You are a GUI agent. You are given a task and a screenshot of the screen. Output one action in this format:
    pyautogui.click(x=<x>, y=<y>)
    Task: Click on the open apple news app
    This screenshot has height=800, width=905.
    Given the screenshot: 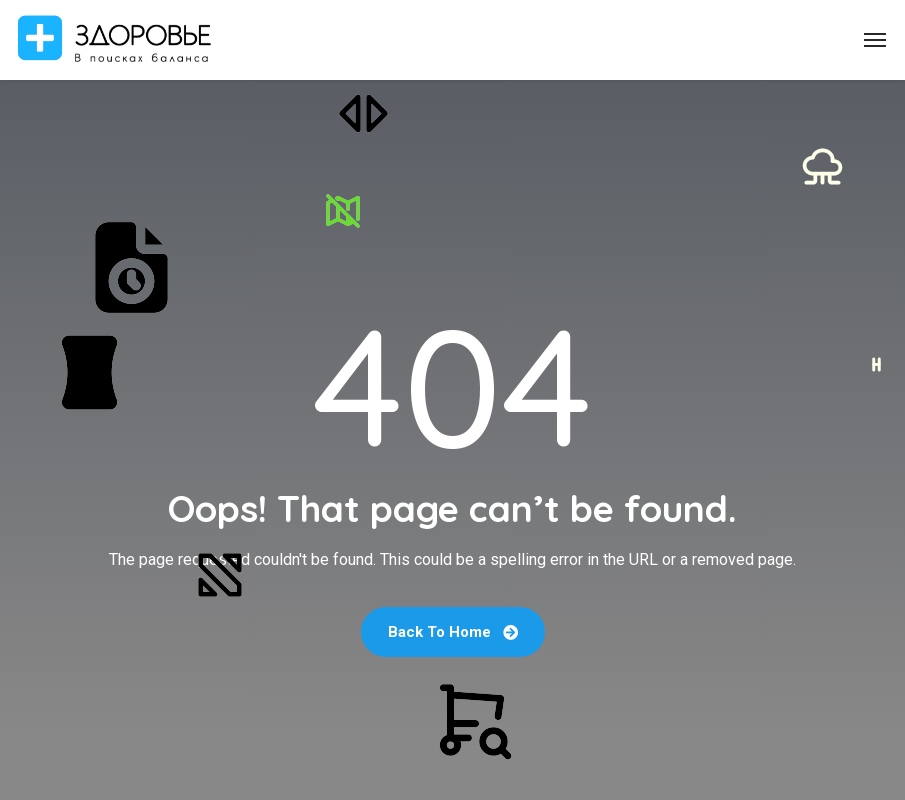 What is the action you would take?
    pyautogui.click(x=220, y=575)
    